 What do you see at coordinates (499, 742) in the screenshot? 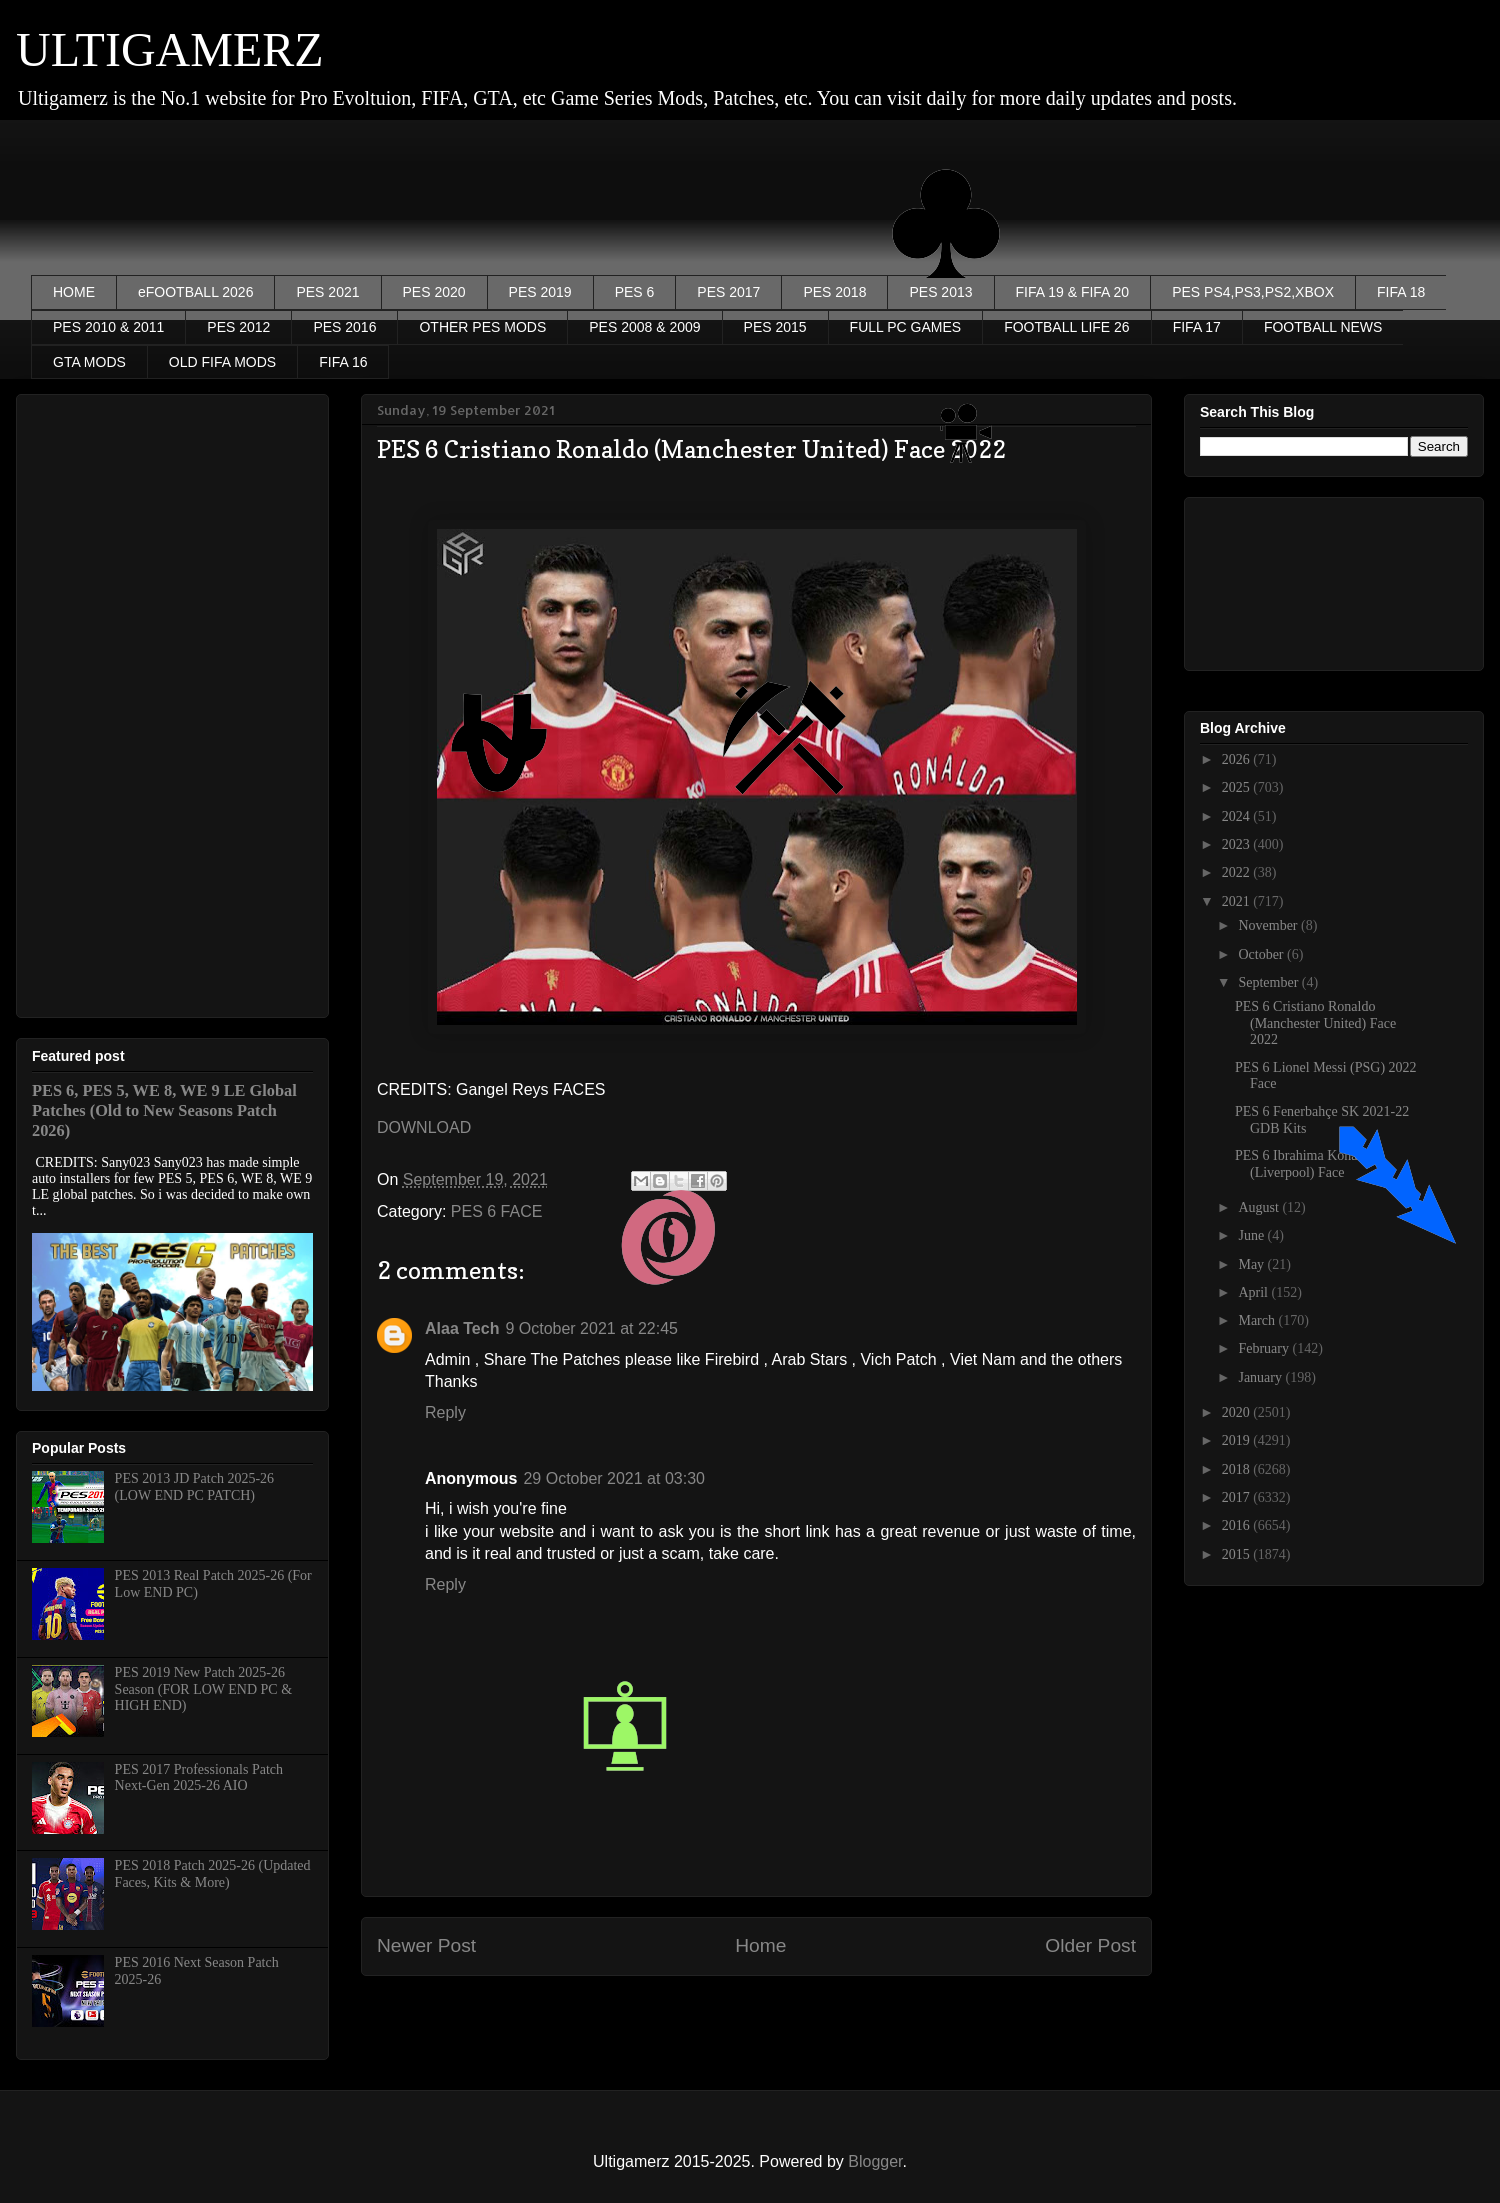
I see `represents the ophiuchus zodiac sign` at bounding box center [499, 742].